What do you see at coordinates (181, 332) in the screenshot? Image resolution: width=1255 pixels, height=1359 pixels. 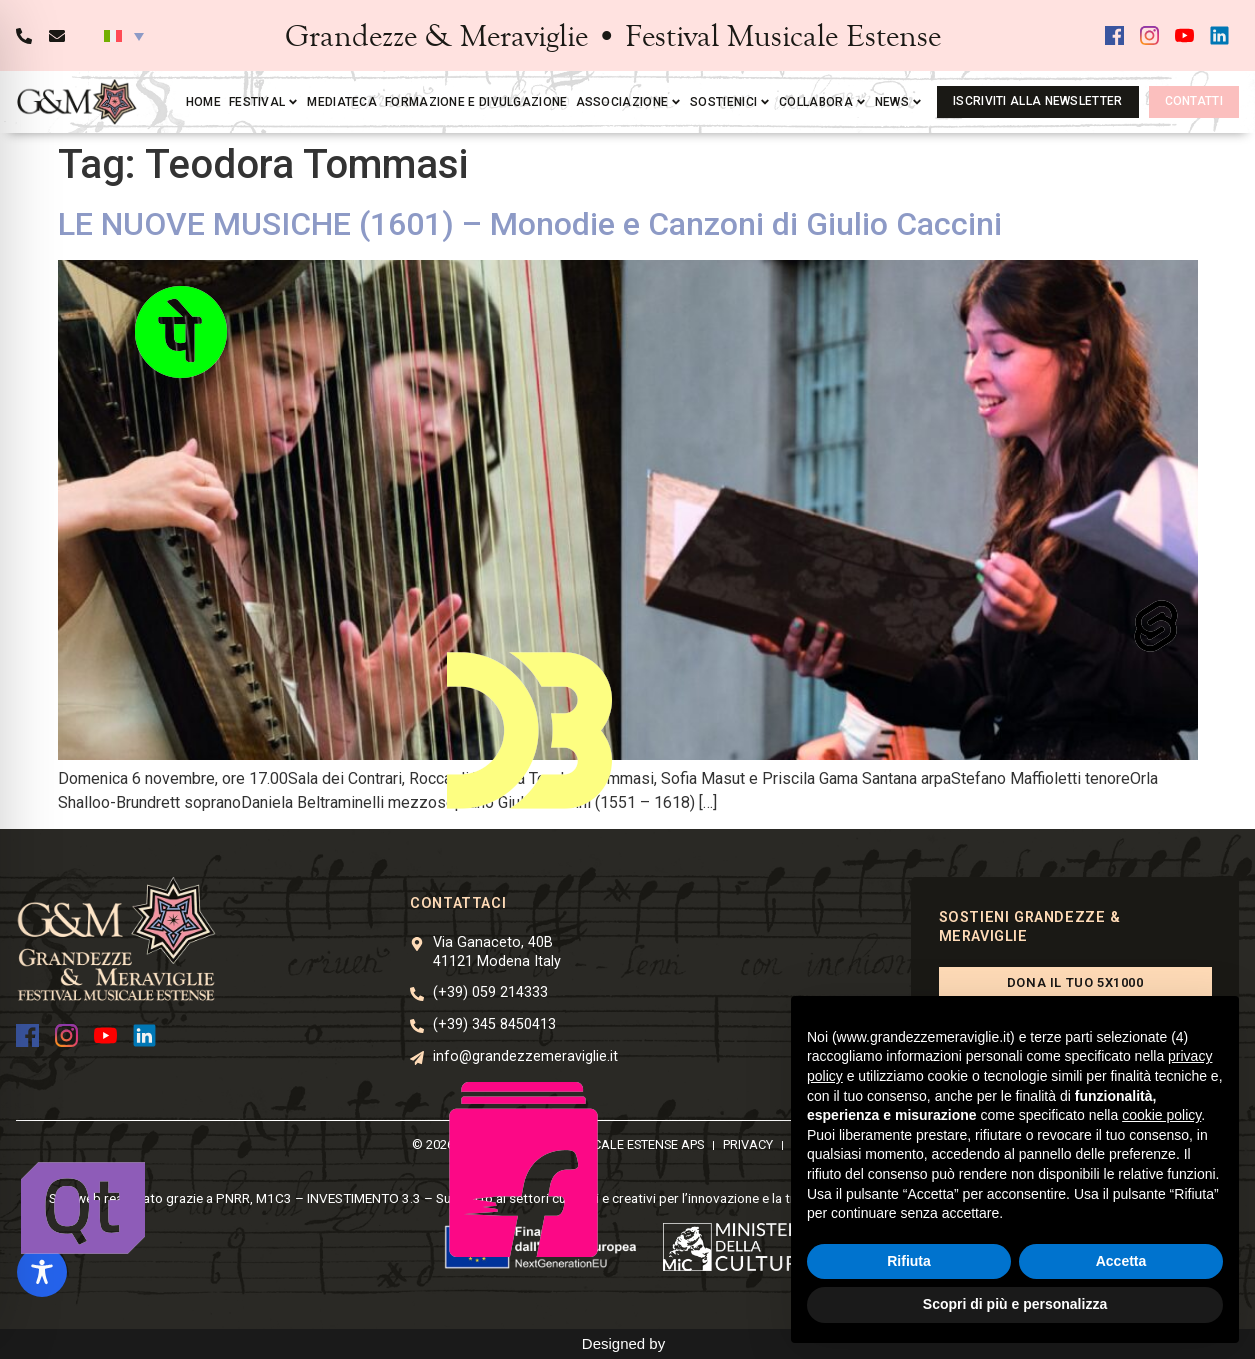 I see `open PhonePe payment app` at bounding box center [181, 332].